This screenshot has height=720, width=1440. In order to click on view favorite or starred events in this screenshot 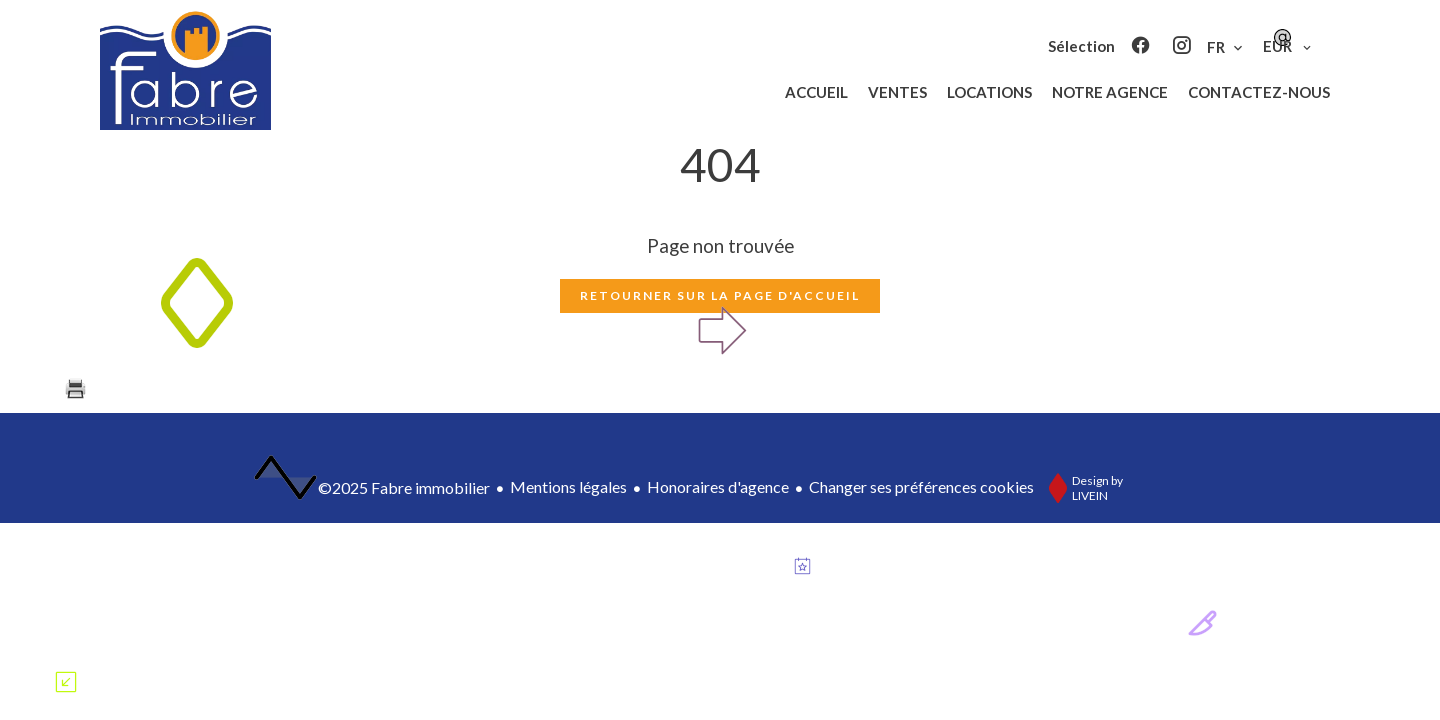, I will do `click(802, 566)`.